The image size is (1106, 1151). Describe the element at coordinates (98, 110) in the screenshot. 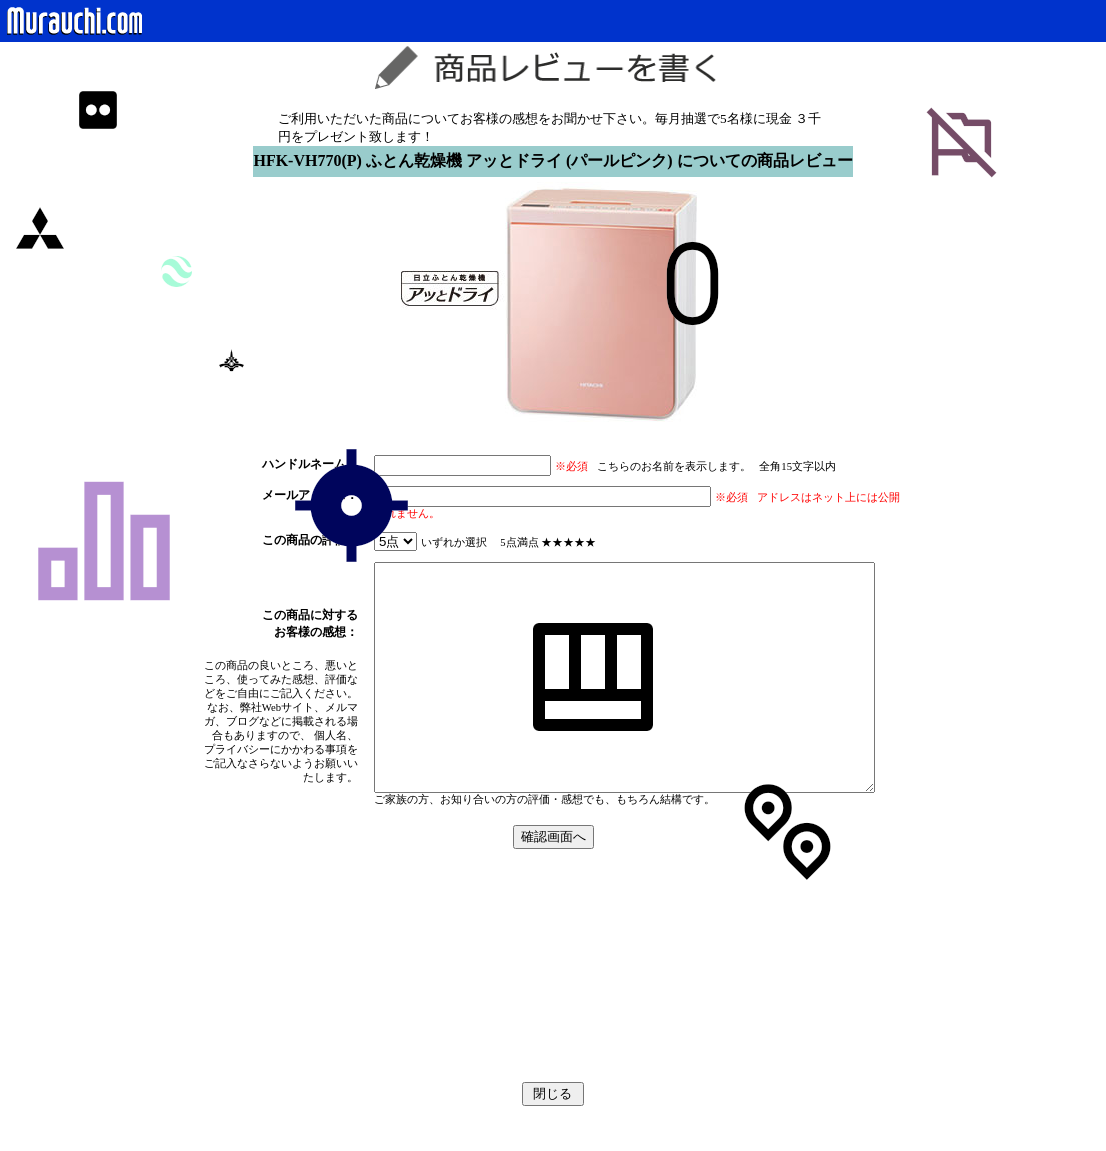

I see `open flickr app` at that location.